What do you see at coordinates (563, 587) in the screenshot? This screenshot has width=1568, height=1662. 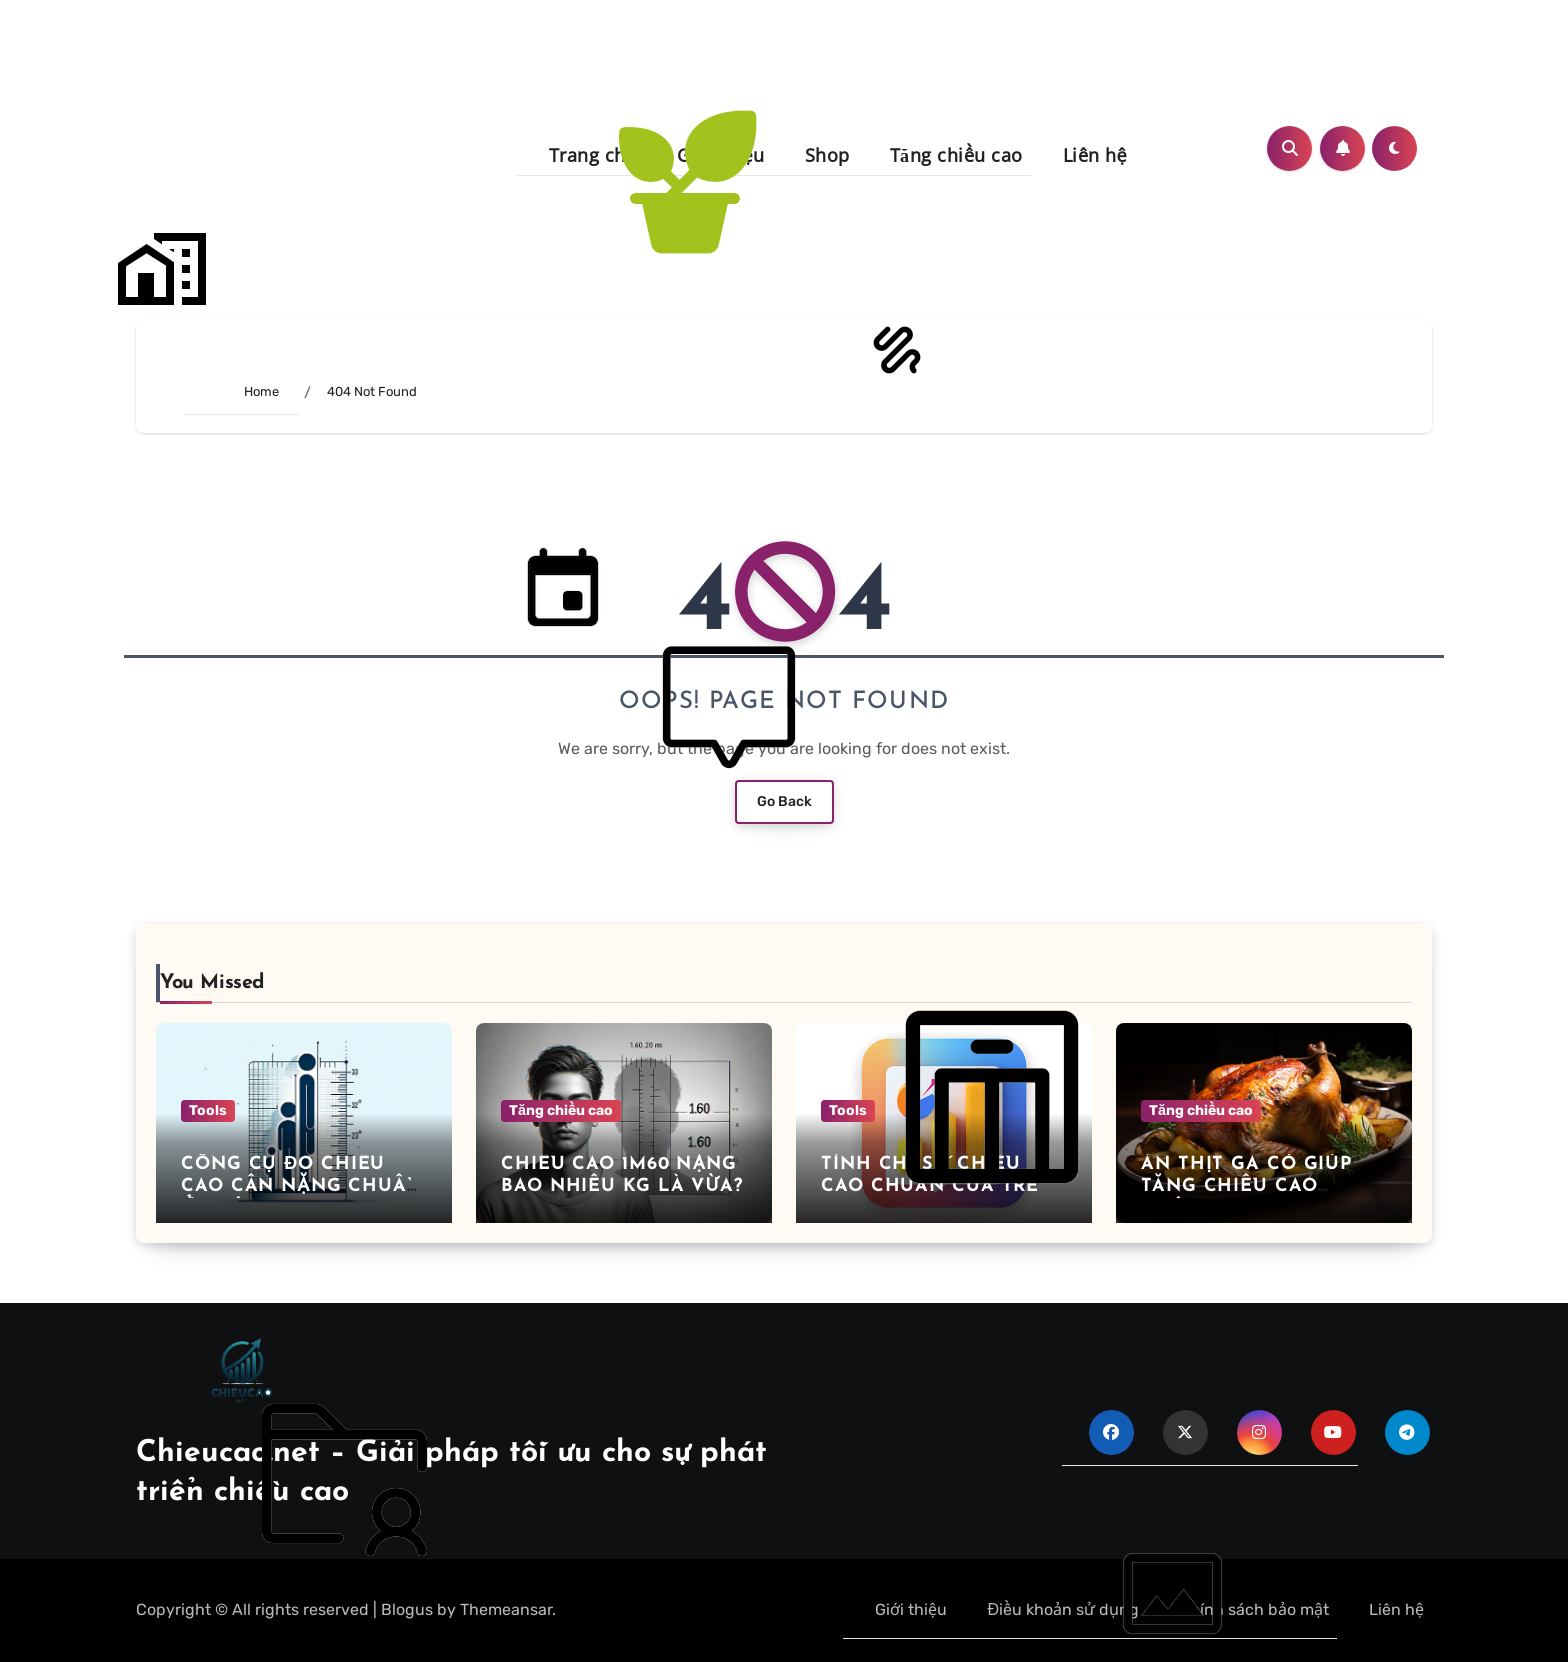 I see `view calendar or scheduled events` at bounding box center [563, 587].